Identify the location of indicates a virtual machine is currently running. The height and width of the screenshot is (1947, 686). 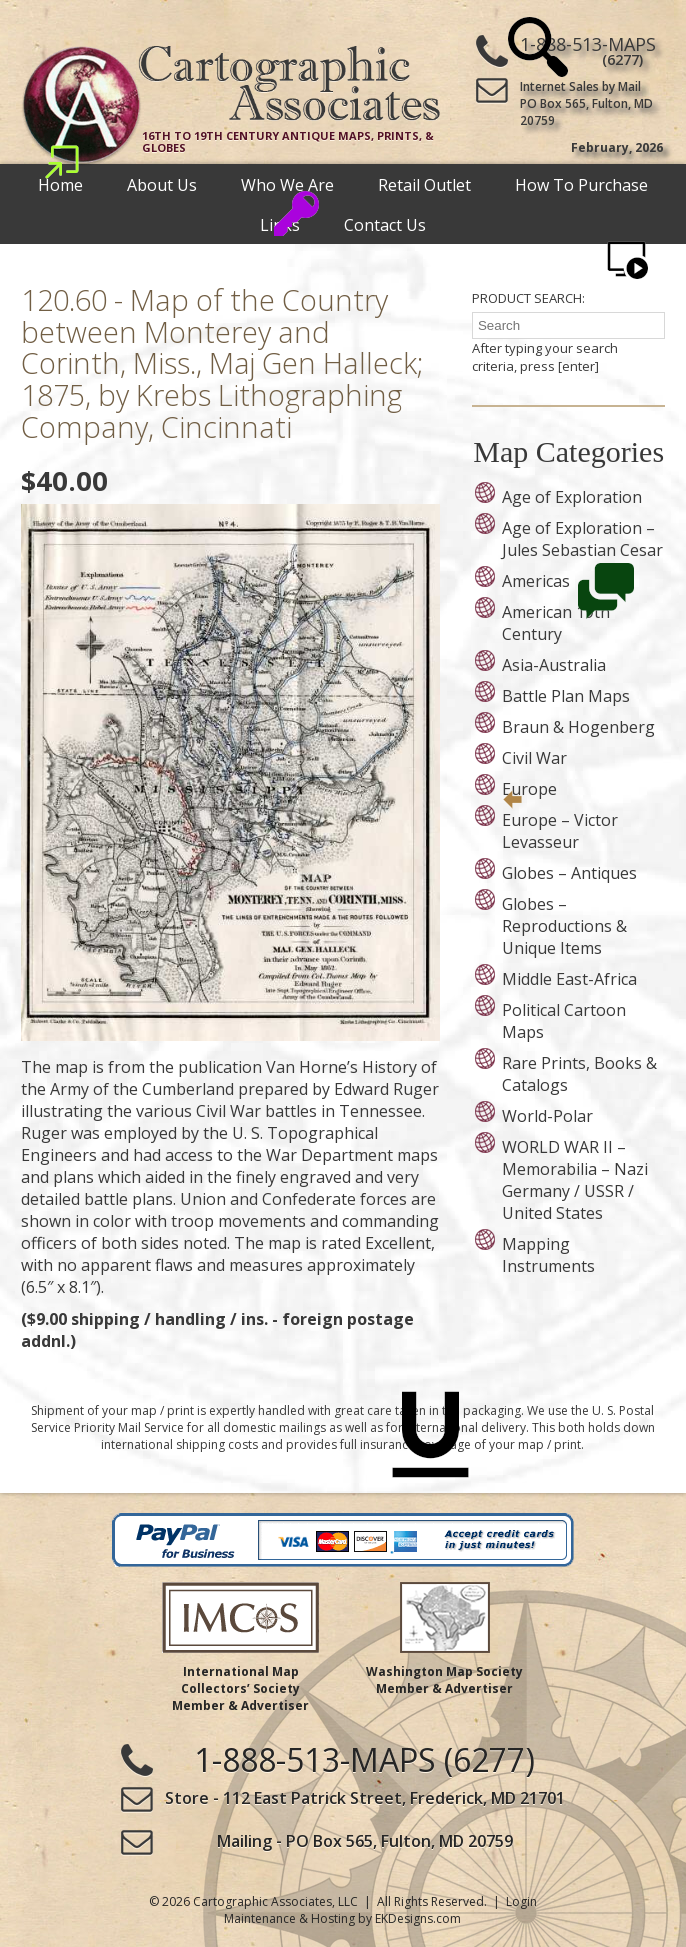
(626, 257).